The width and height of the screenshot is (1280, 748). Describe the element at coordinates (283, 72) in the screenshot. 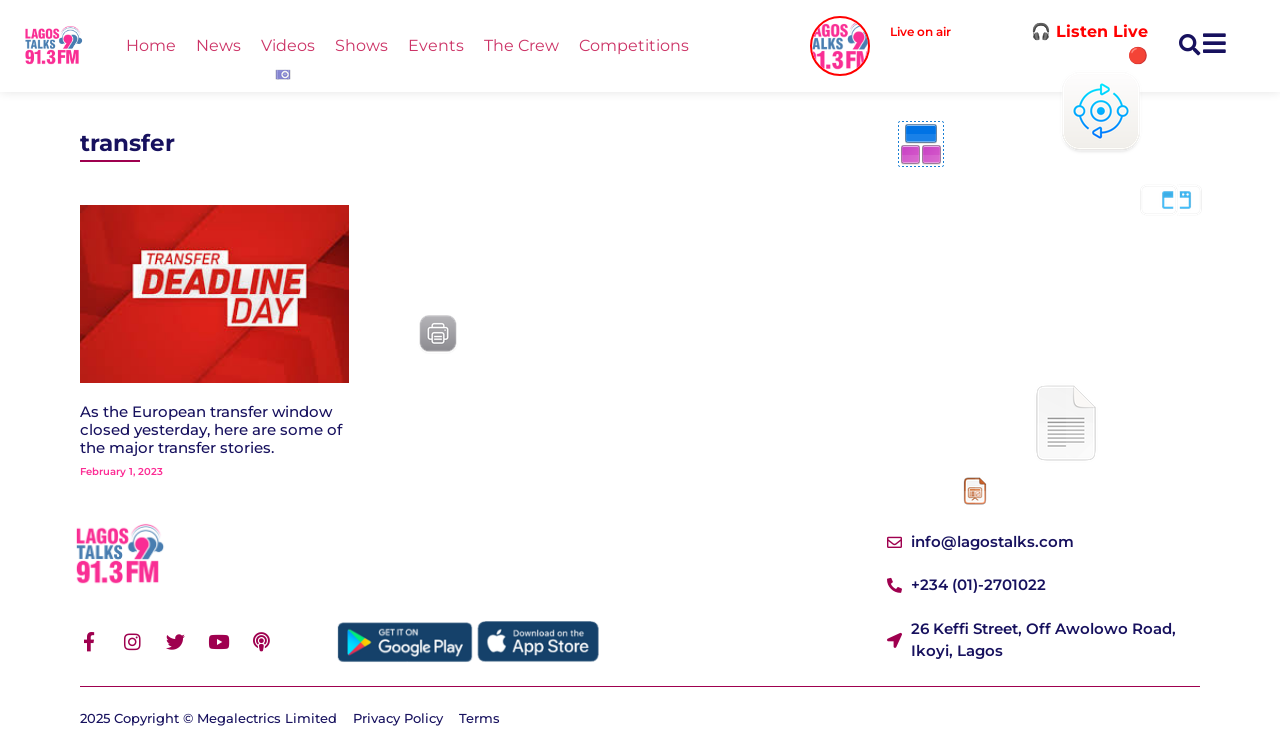

I see `iPod shuffle device connected` at that location.